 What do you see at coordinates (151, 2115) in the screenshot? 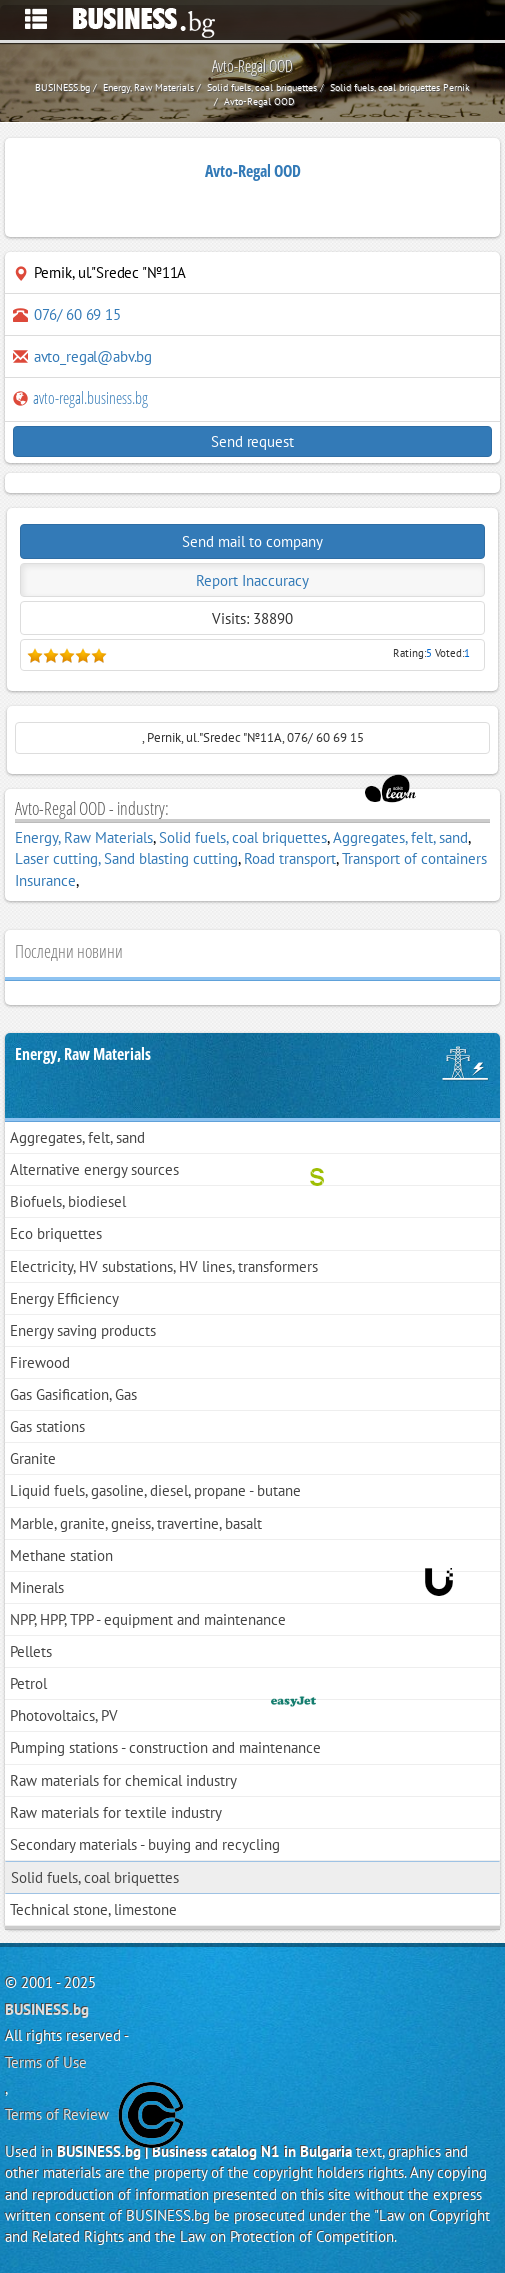
I see `open Calendly scheduling app` at bounding box center [151, 2115].